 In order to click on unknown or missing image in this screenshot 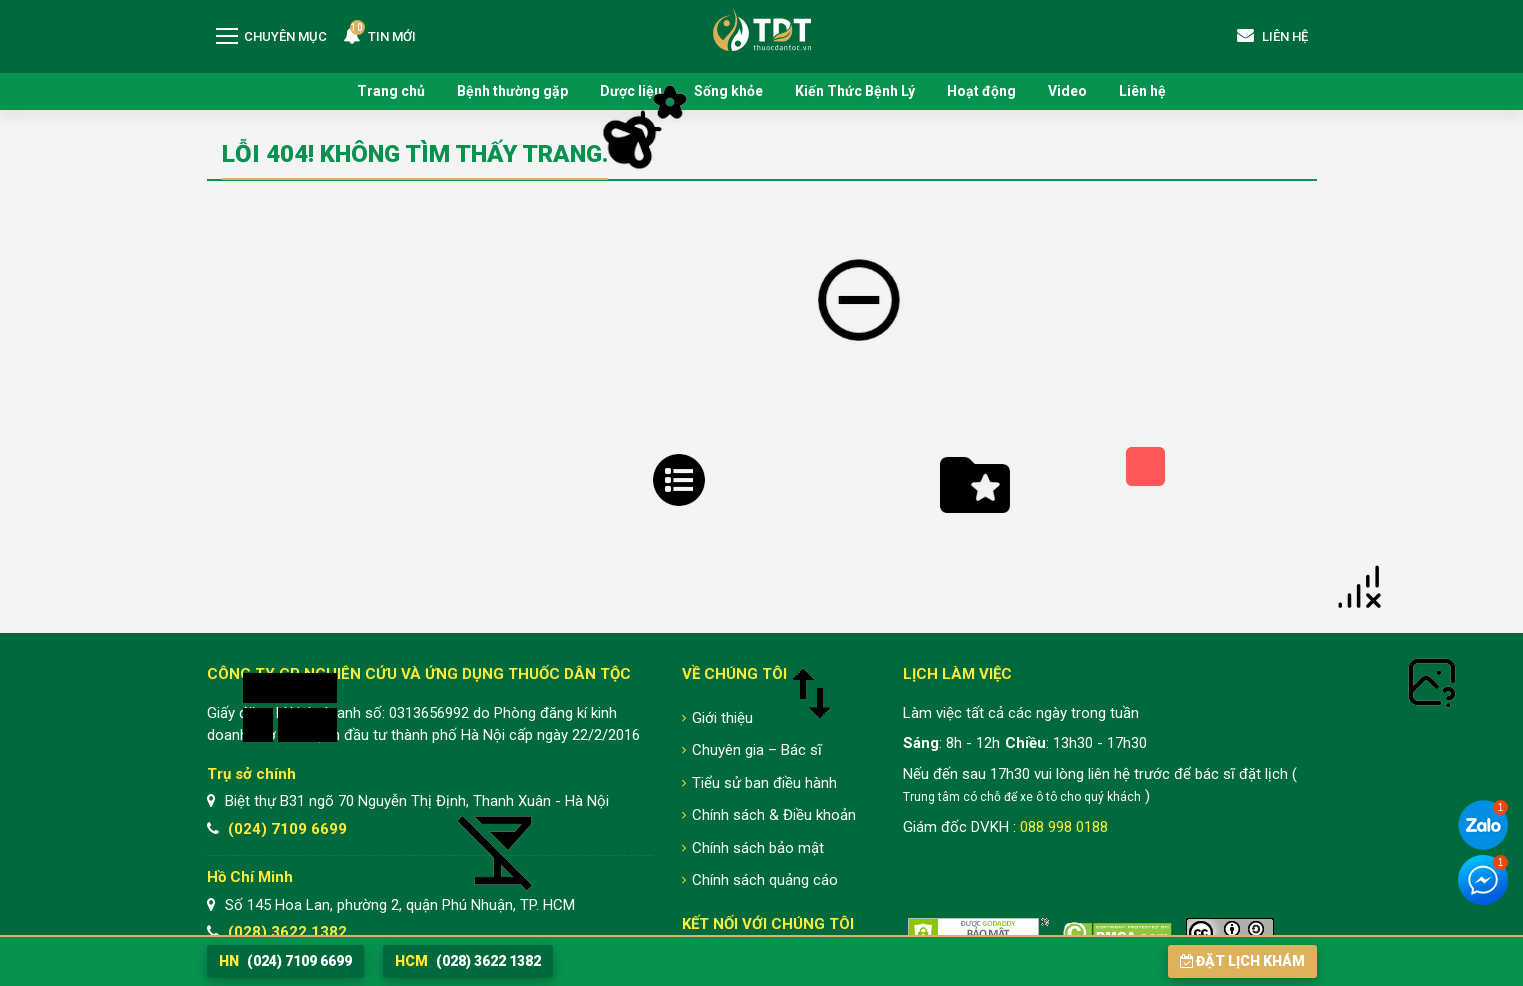, I will do `click(1432, 682)`.